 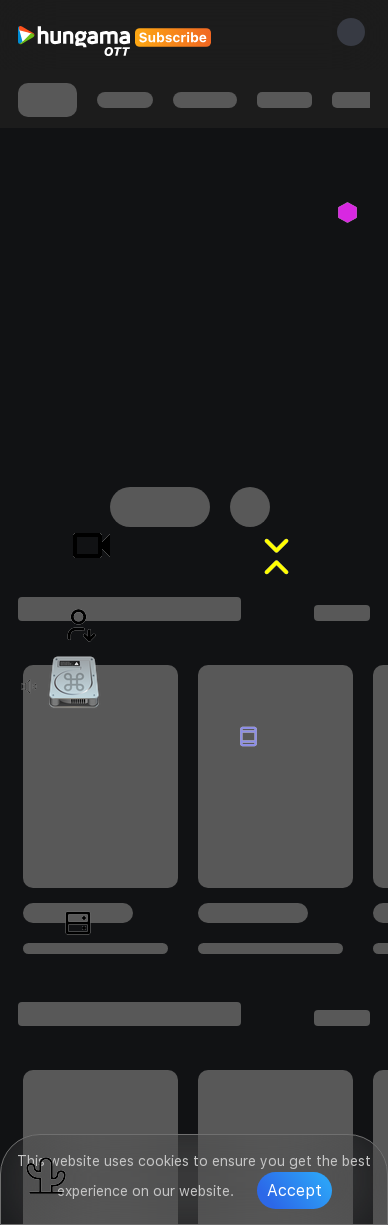 What do you see at coordinates (46, 1177) in the screenshot?
I see `indicates desert or arid climate setting` at bounding box center [46, 1177].